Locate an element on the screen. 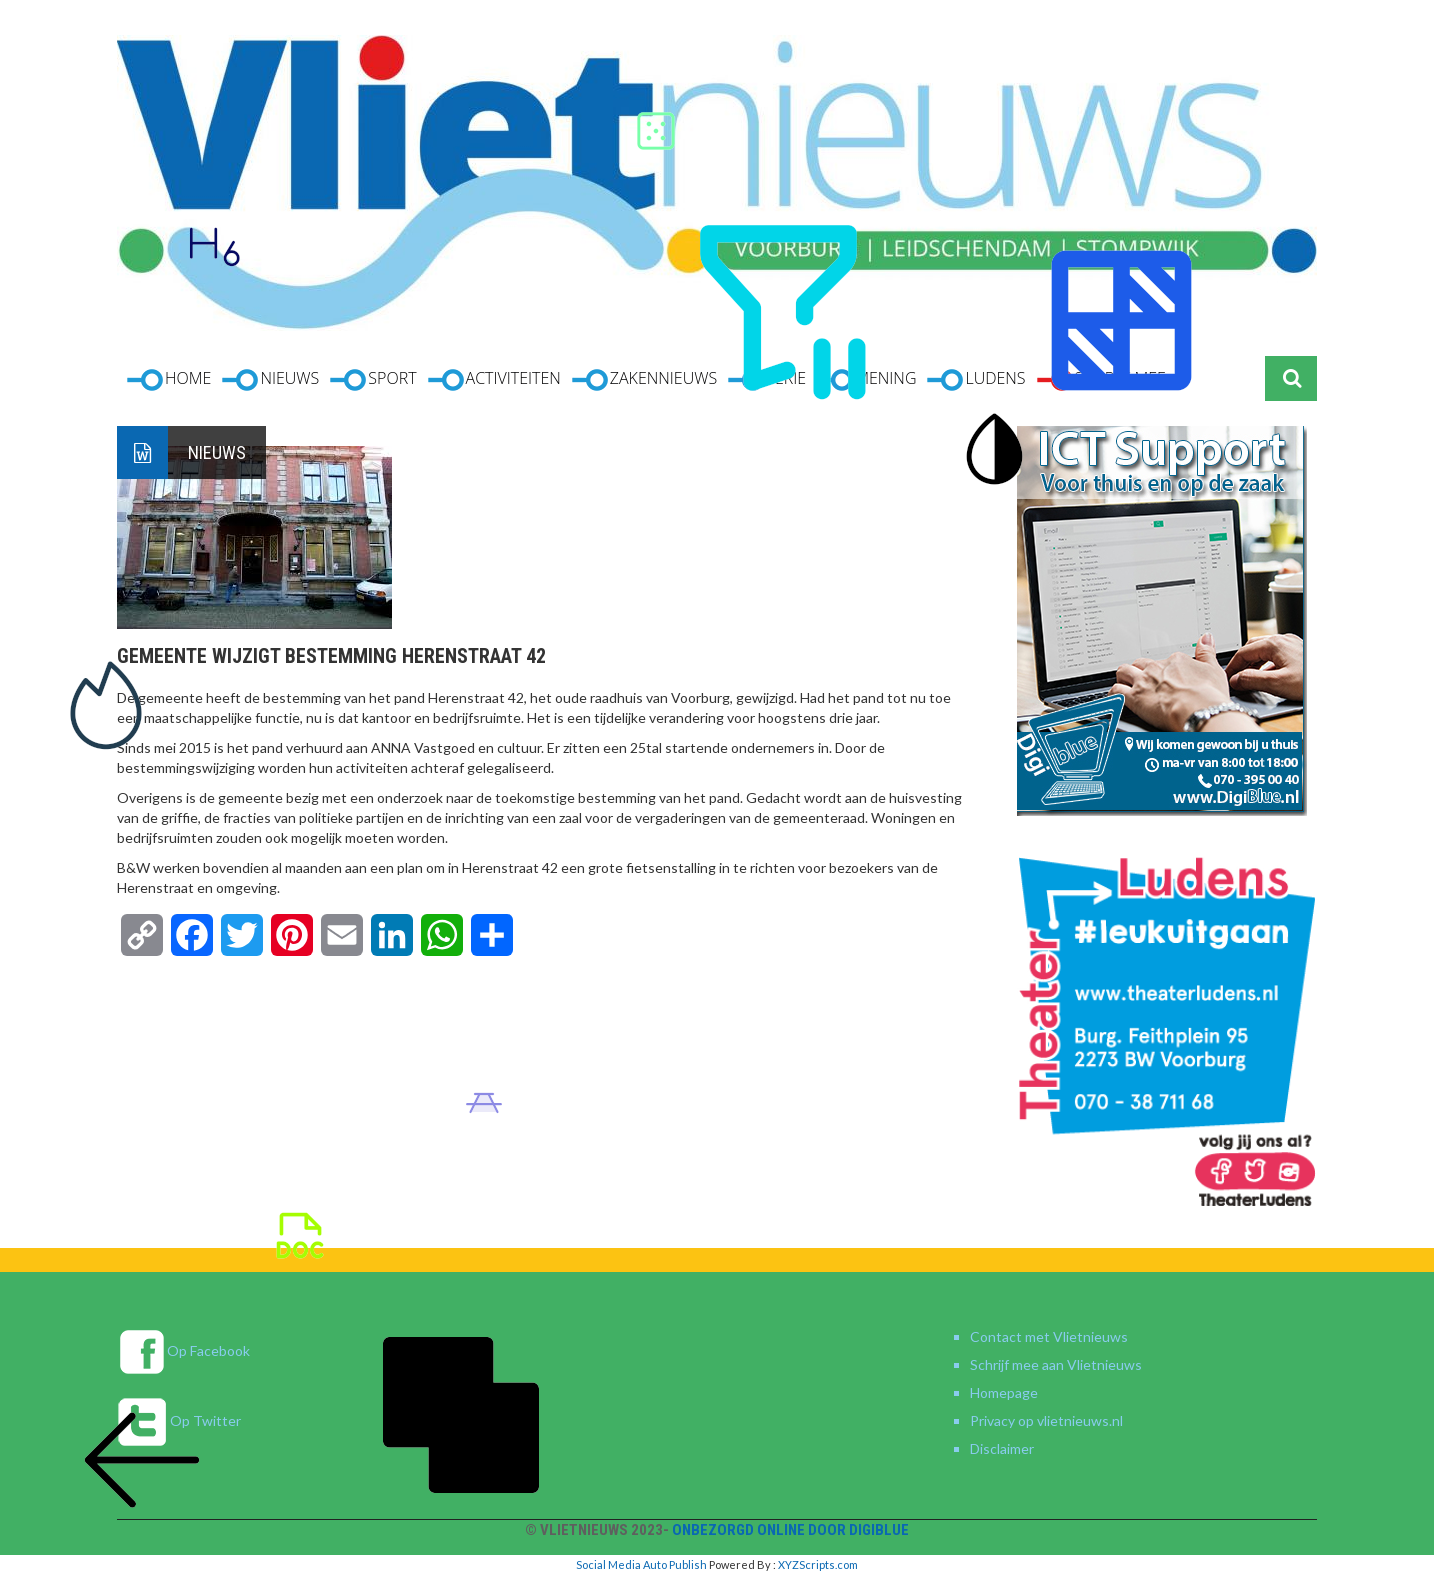 The width and height of the screenshot is (1434, 1575). go back to the previous screen is located at coordinates (142, 1460).